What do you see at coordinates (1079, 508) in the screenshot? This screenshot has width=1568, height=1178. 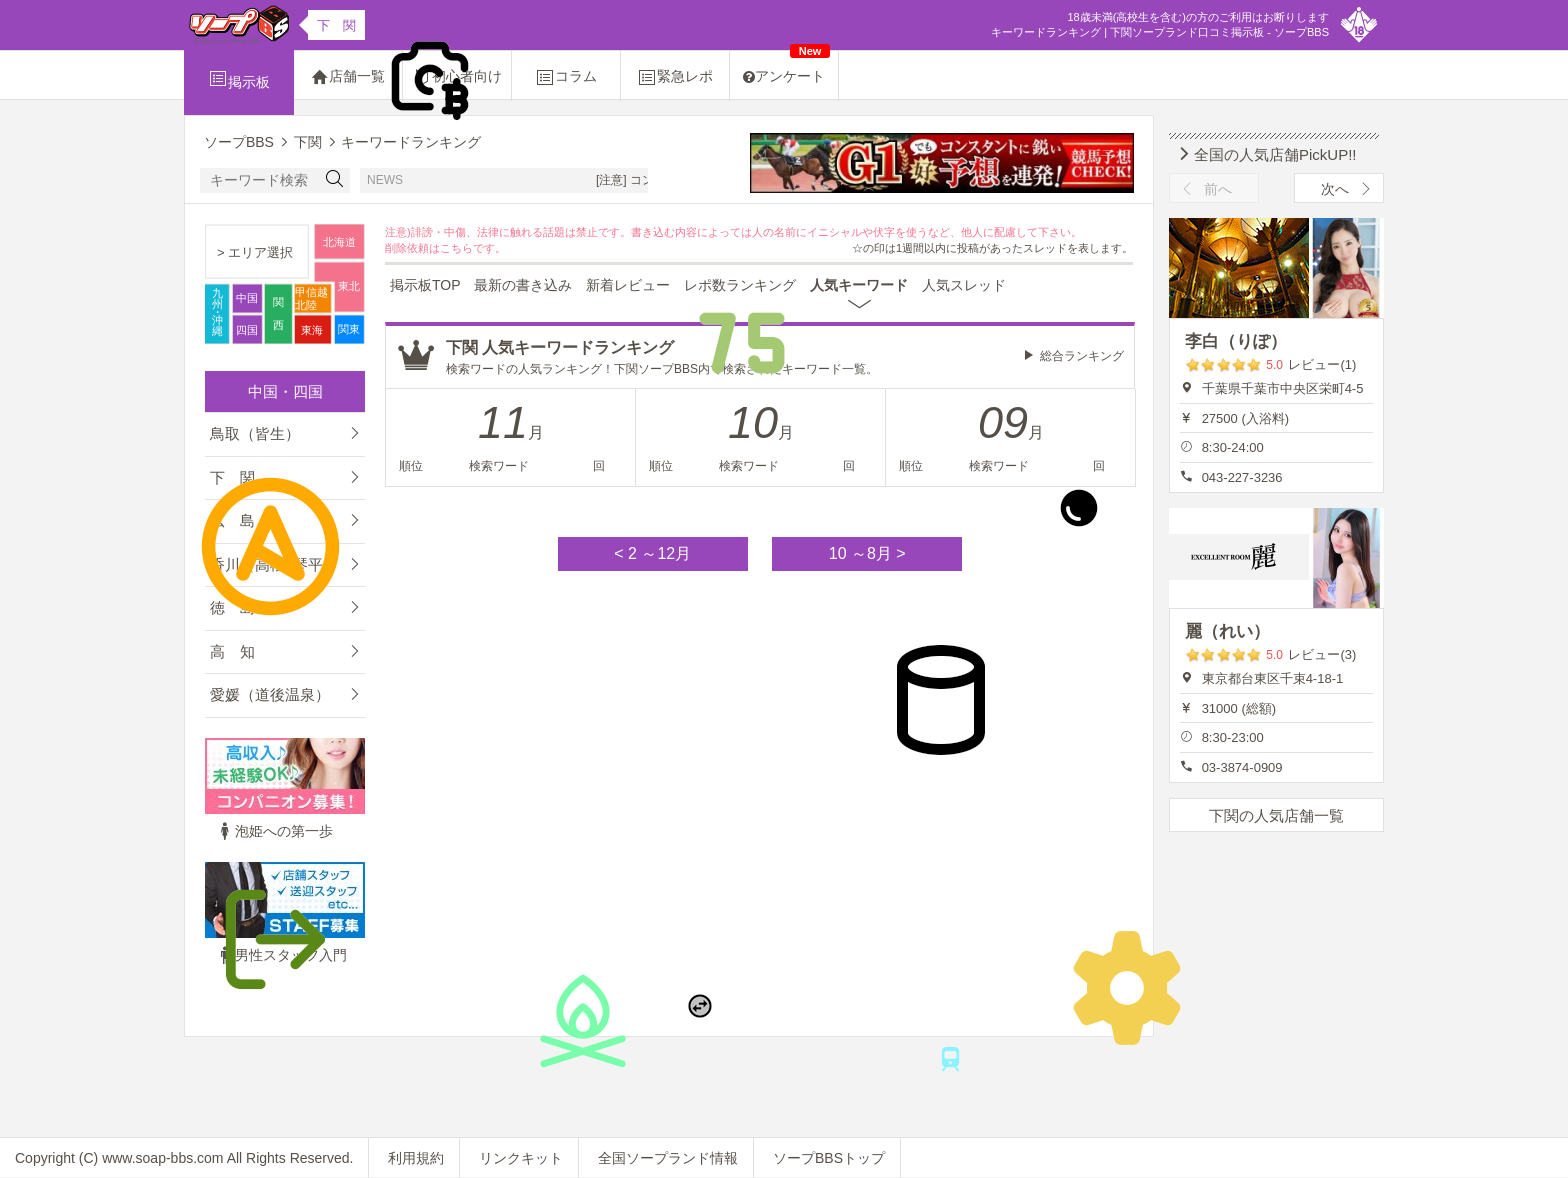 I see `apply inner shadow effect to bottom-left corner` at bounding box center [1079, 508].